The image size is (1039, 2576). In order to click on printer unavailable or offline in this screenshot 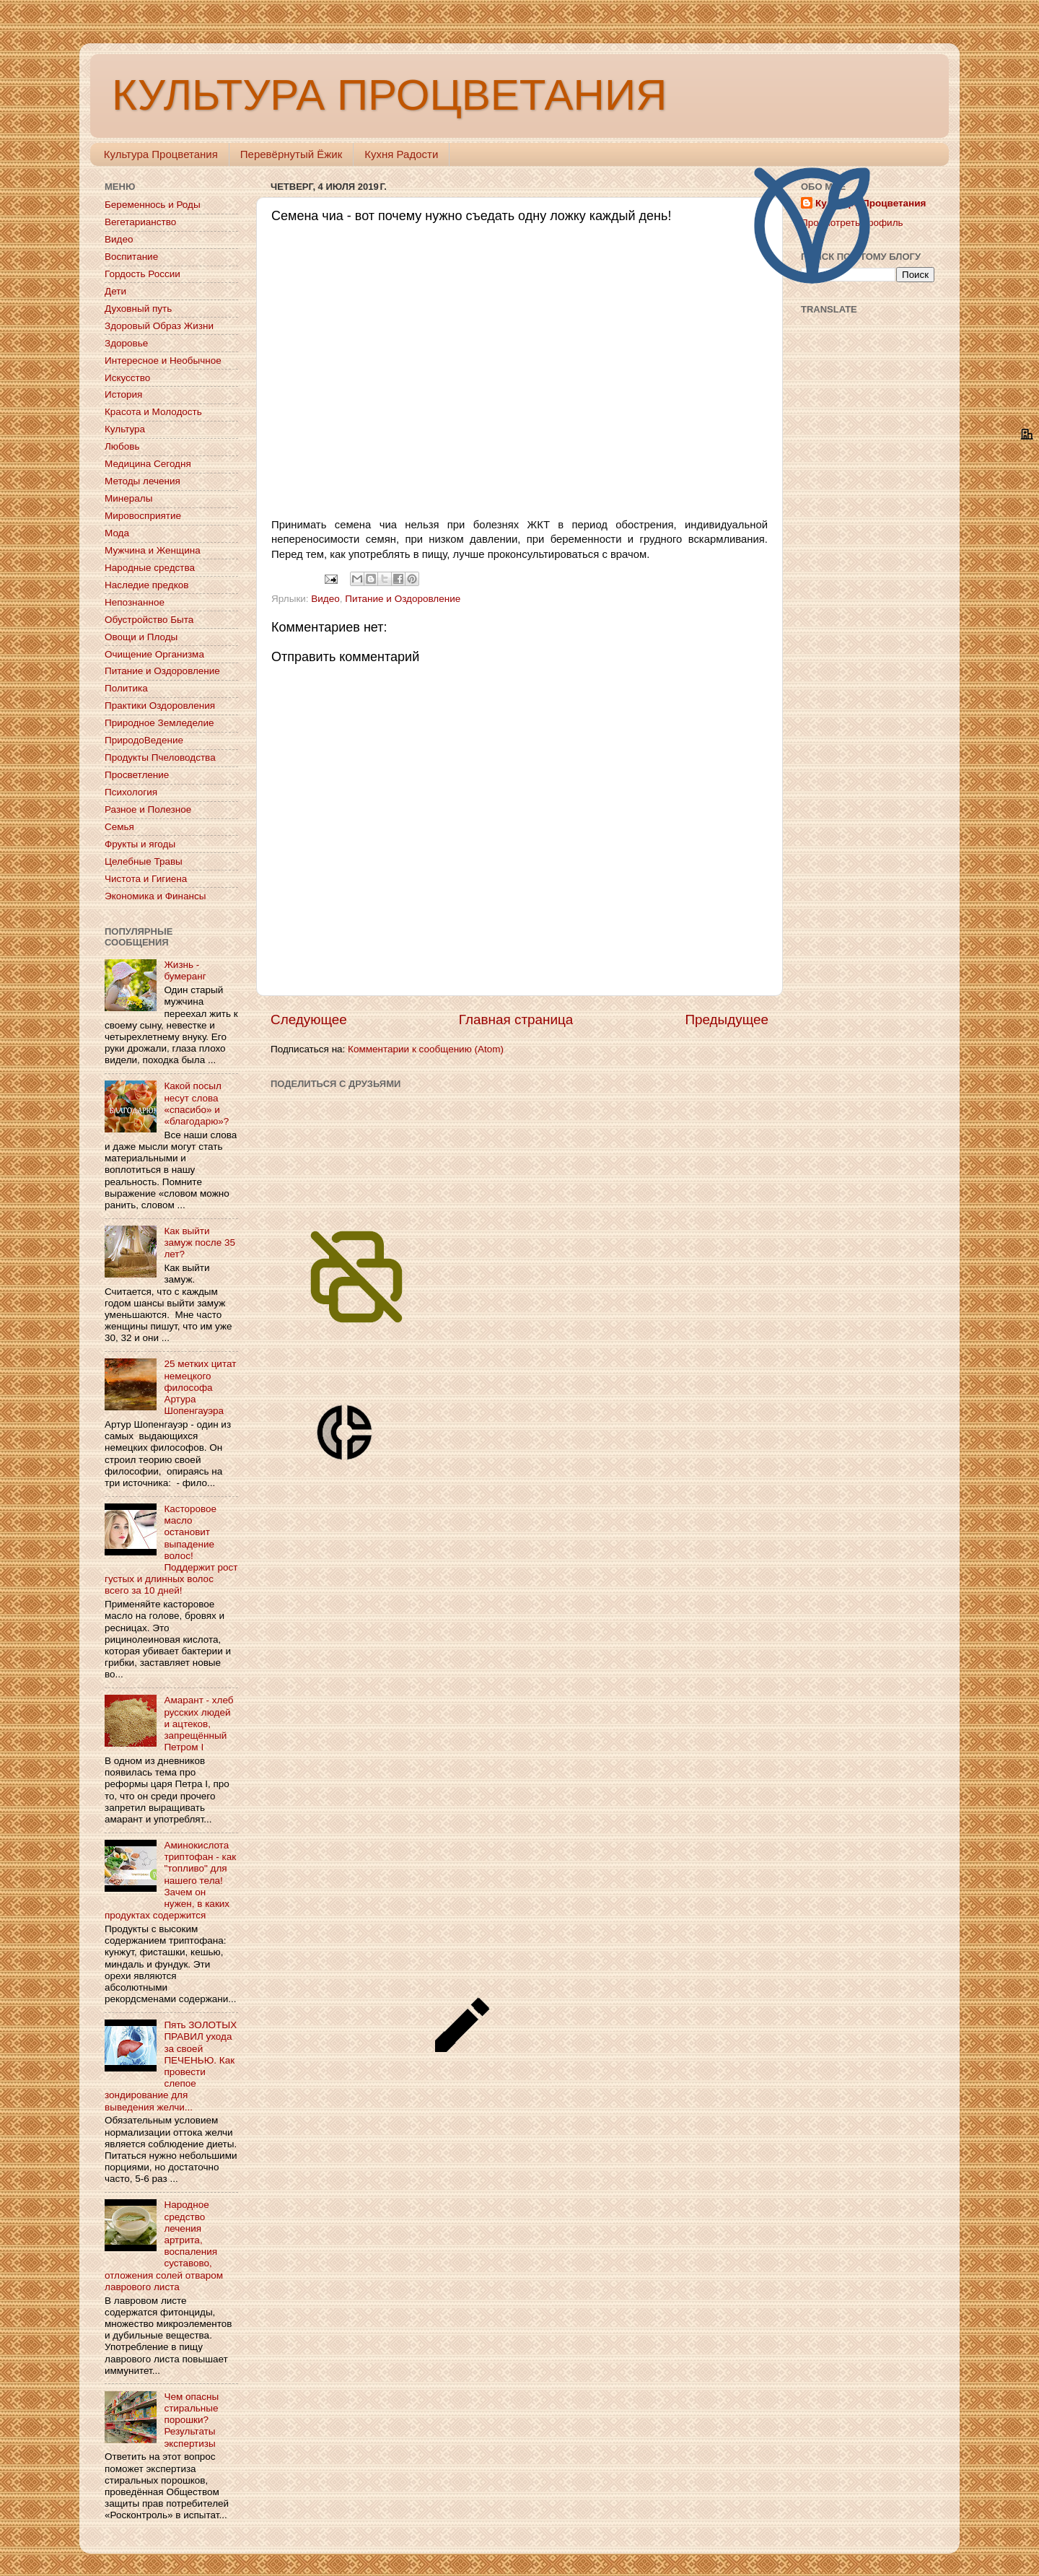, I will do `click(356, 1277)`.